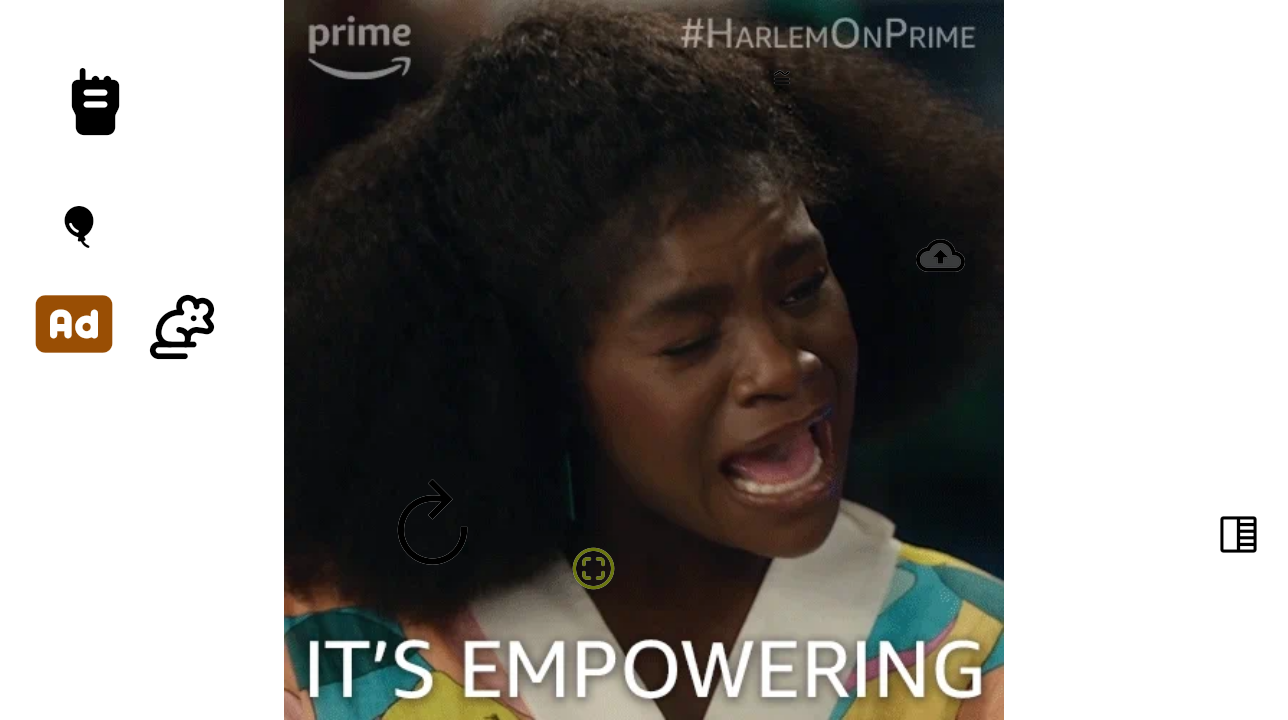  Describe the element at coordinates (782, 77) in the screenshot. I see `toggle chart legend visibility` at that location.